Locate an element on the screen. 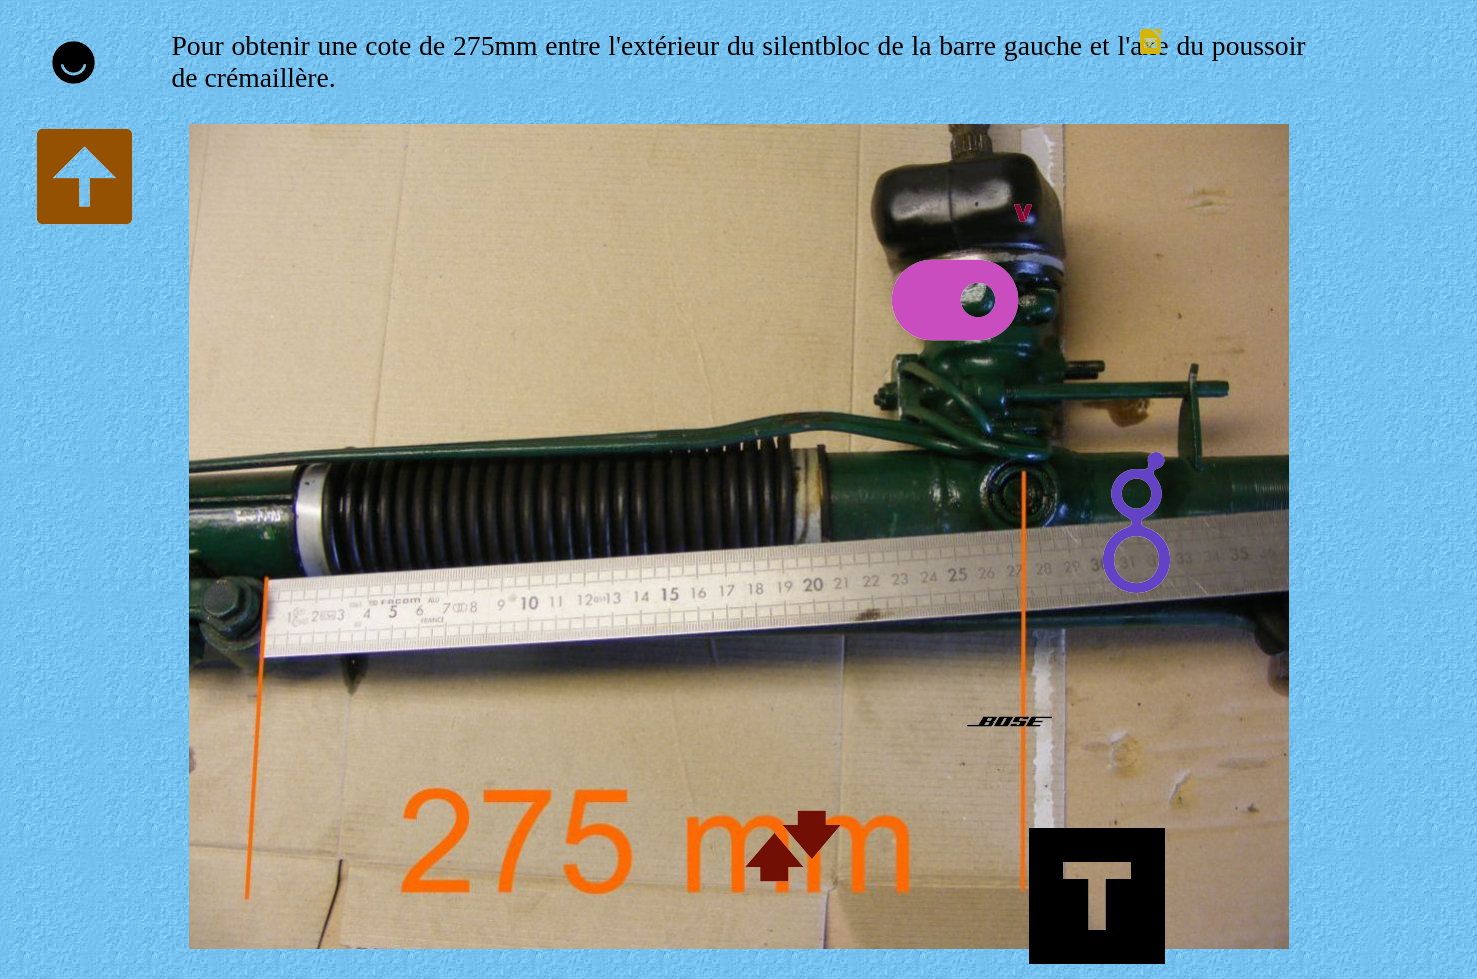  greenhouse recruiting software logo is located at coordinates (1136, 522).